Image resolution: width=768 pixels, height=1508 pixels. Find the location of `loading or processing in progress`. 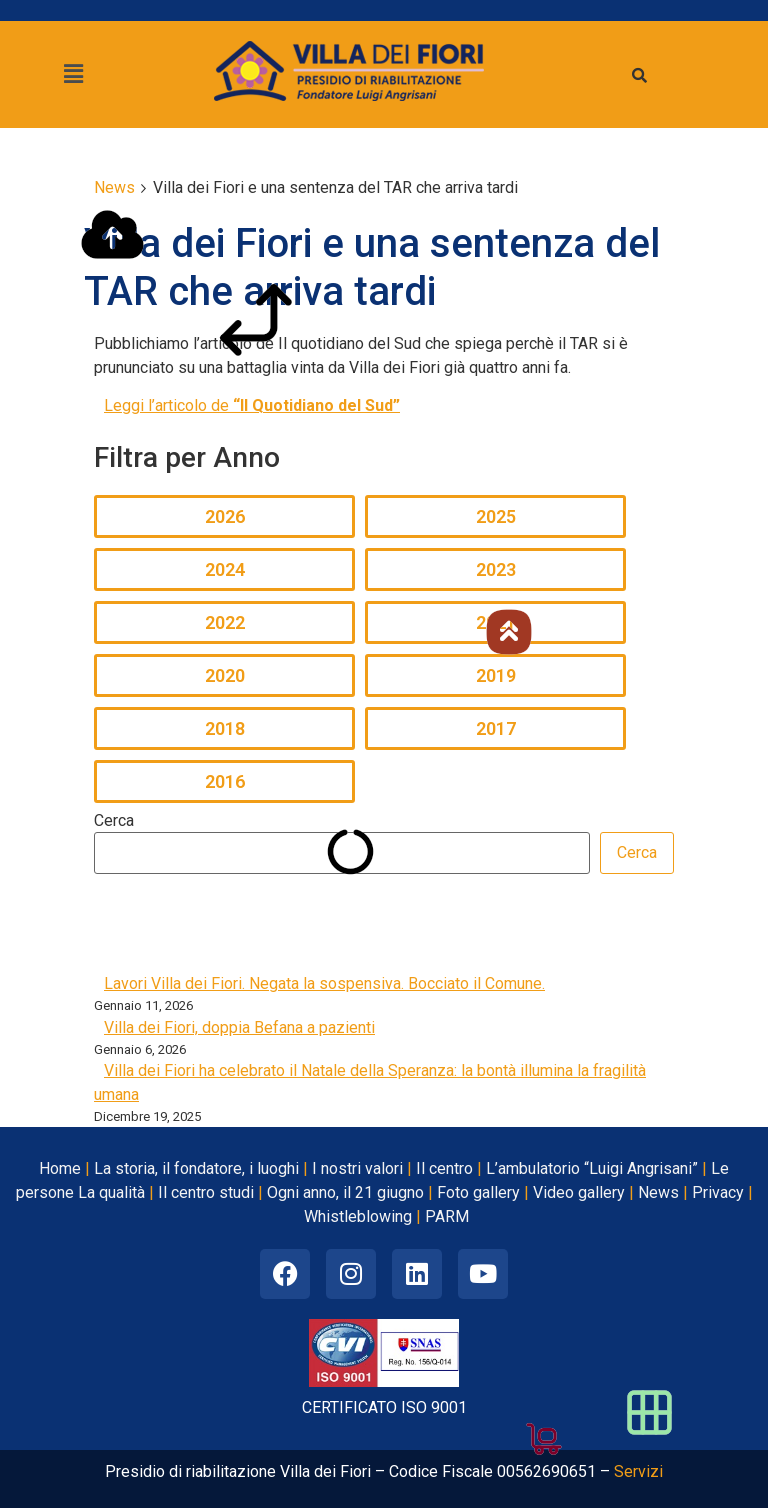

loading or processing in progress is located at coordinates (350, 851).